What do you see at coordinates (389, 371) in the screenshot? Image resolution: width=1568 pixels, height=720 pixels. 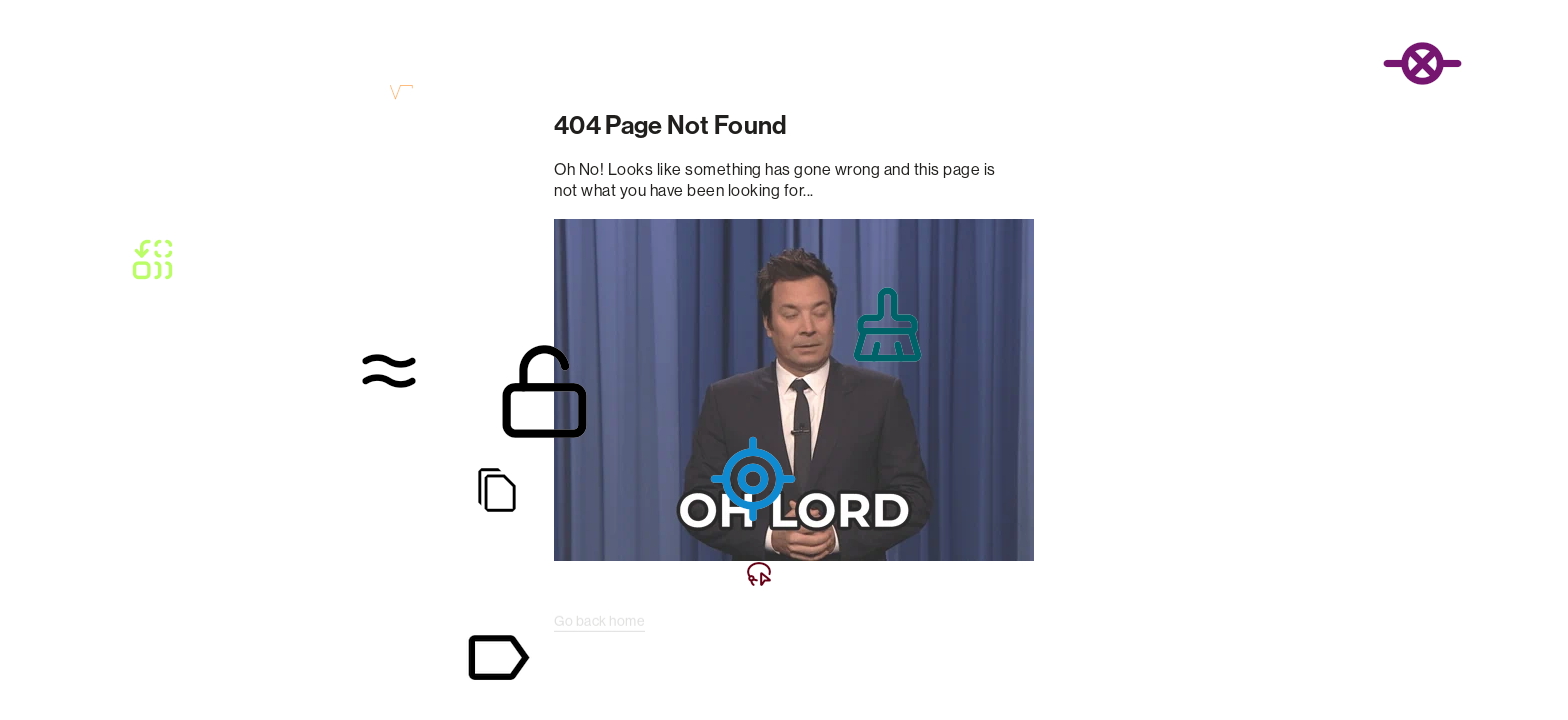 I see `indicates approximate or estimated value` at bounding box center [389, 371].